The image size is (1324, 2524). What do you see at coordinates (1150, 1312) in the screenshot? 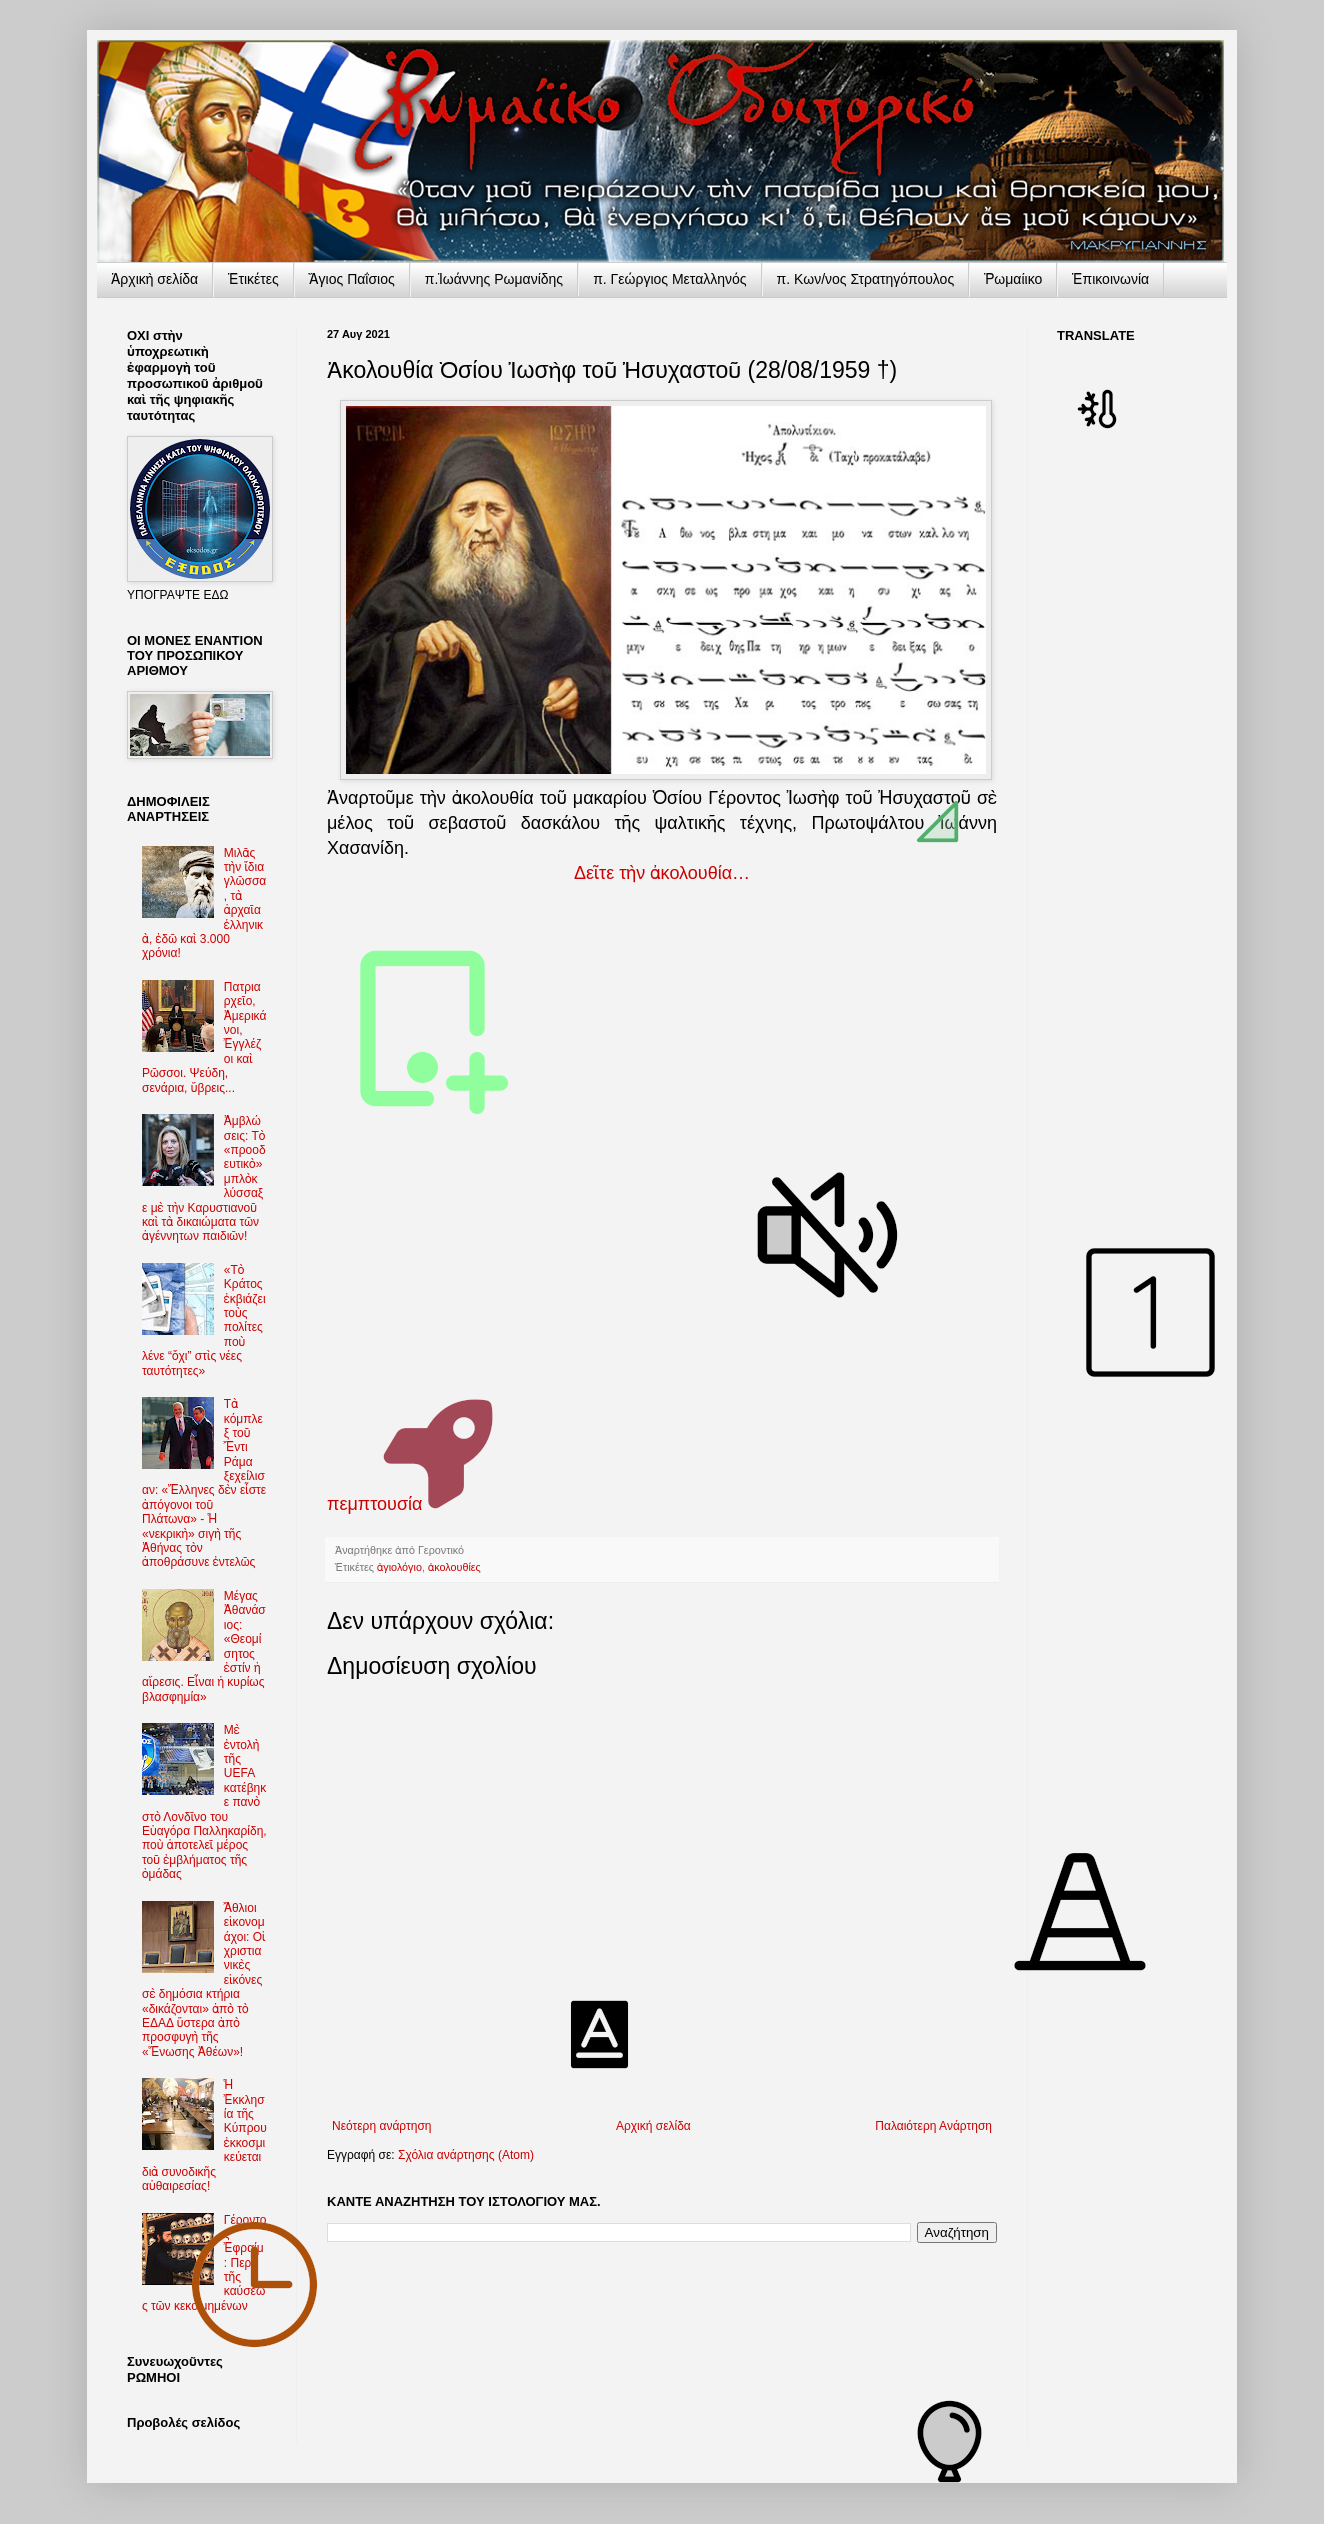
I see `indicates the first step in a process` at bounding box center [1150, 1312].